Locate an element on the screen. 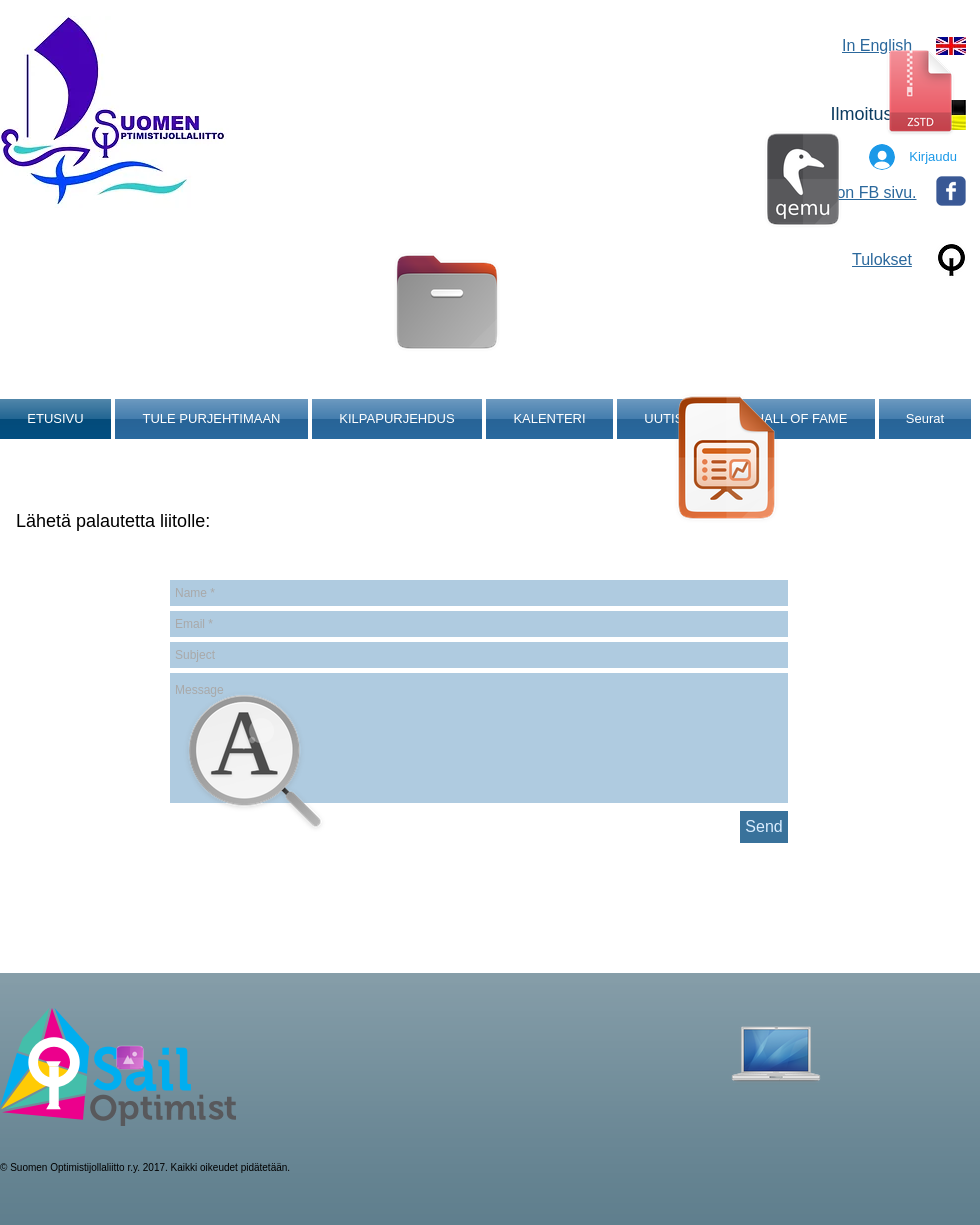 The height and width of the screenshot is (1225, 980). open a presentation template file is located at coordinates (726, 457).